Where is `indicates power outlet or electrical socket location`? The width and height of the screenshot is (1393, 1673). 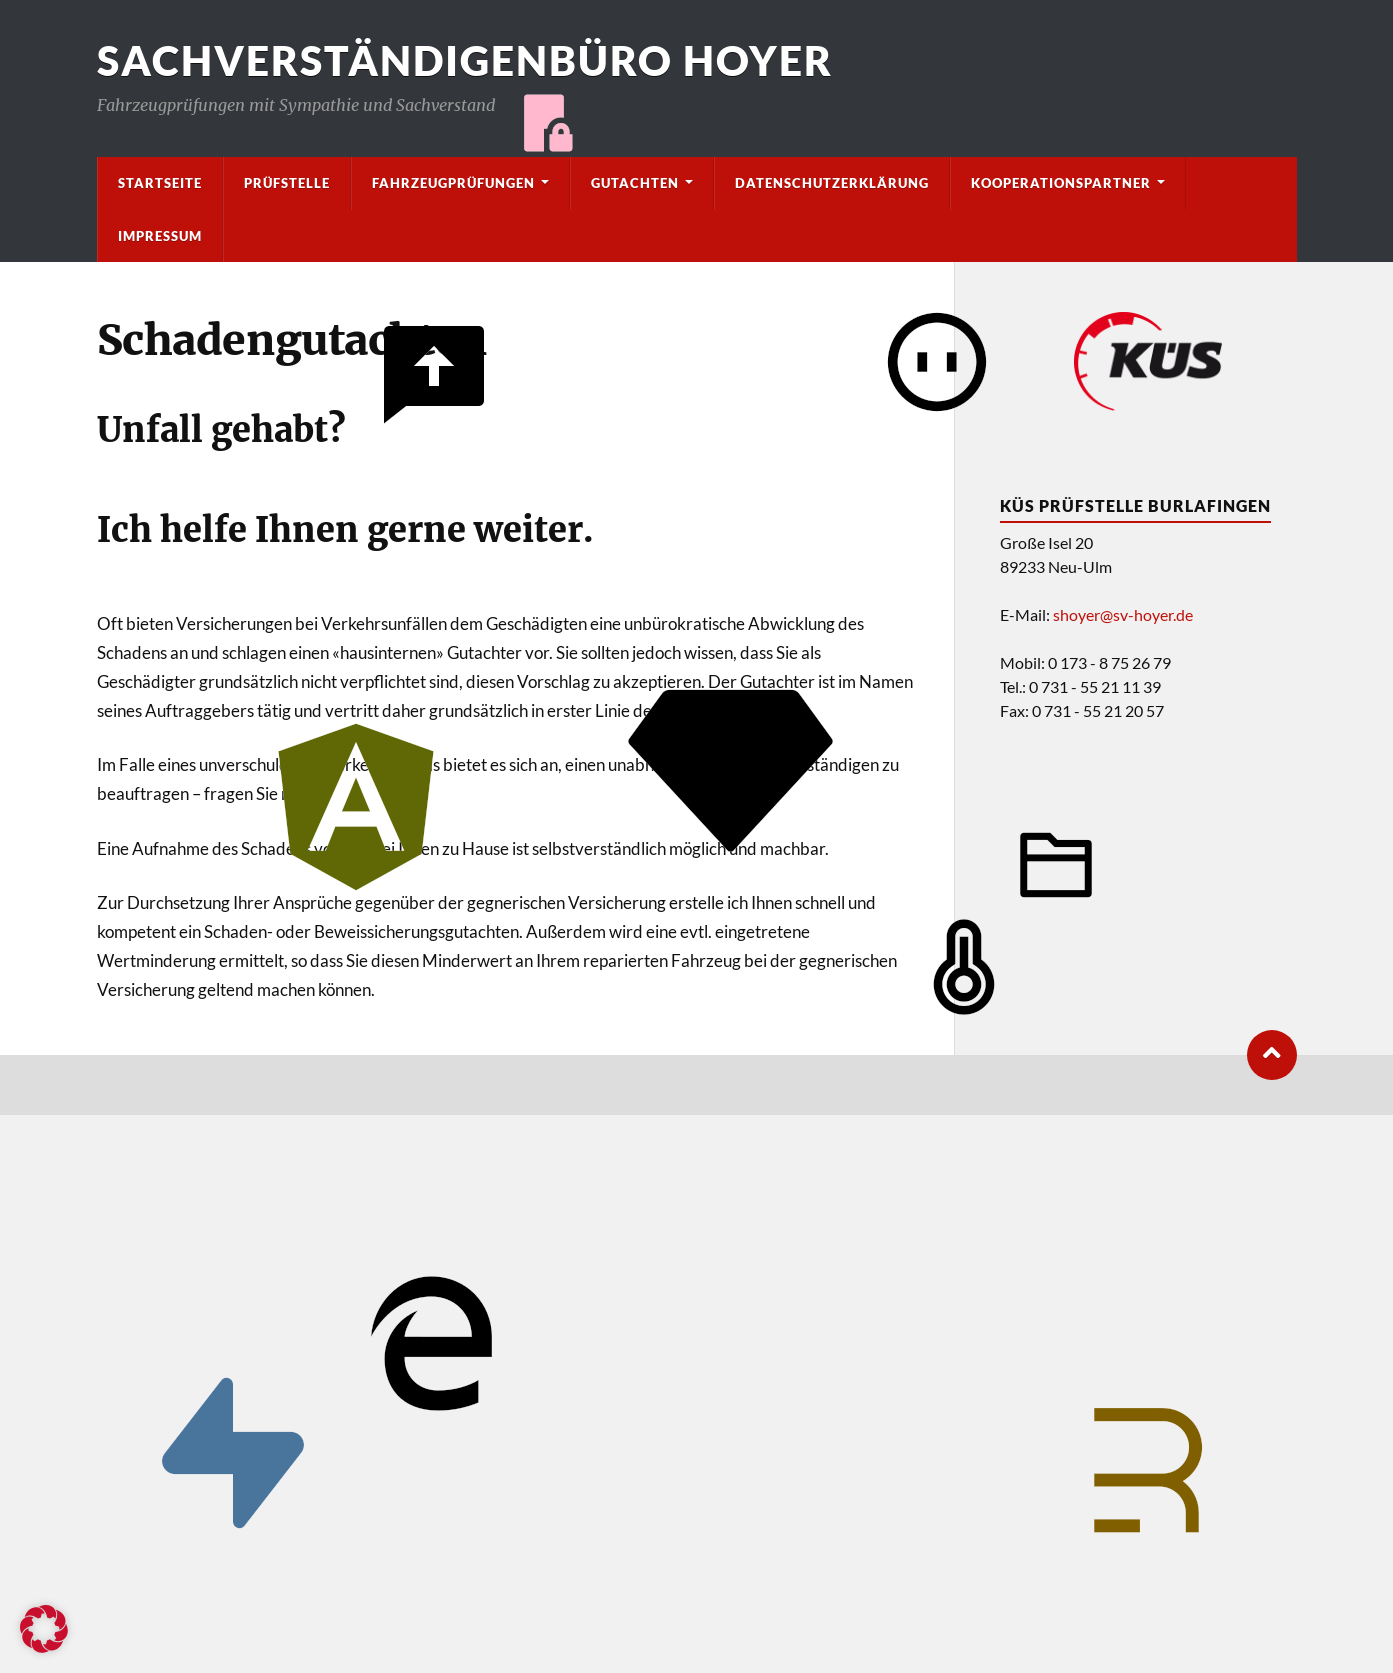 indicates power outlet or electrical socket location is located at coordinates (937, 362).